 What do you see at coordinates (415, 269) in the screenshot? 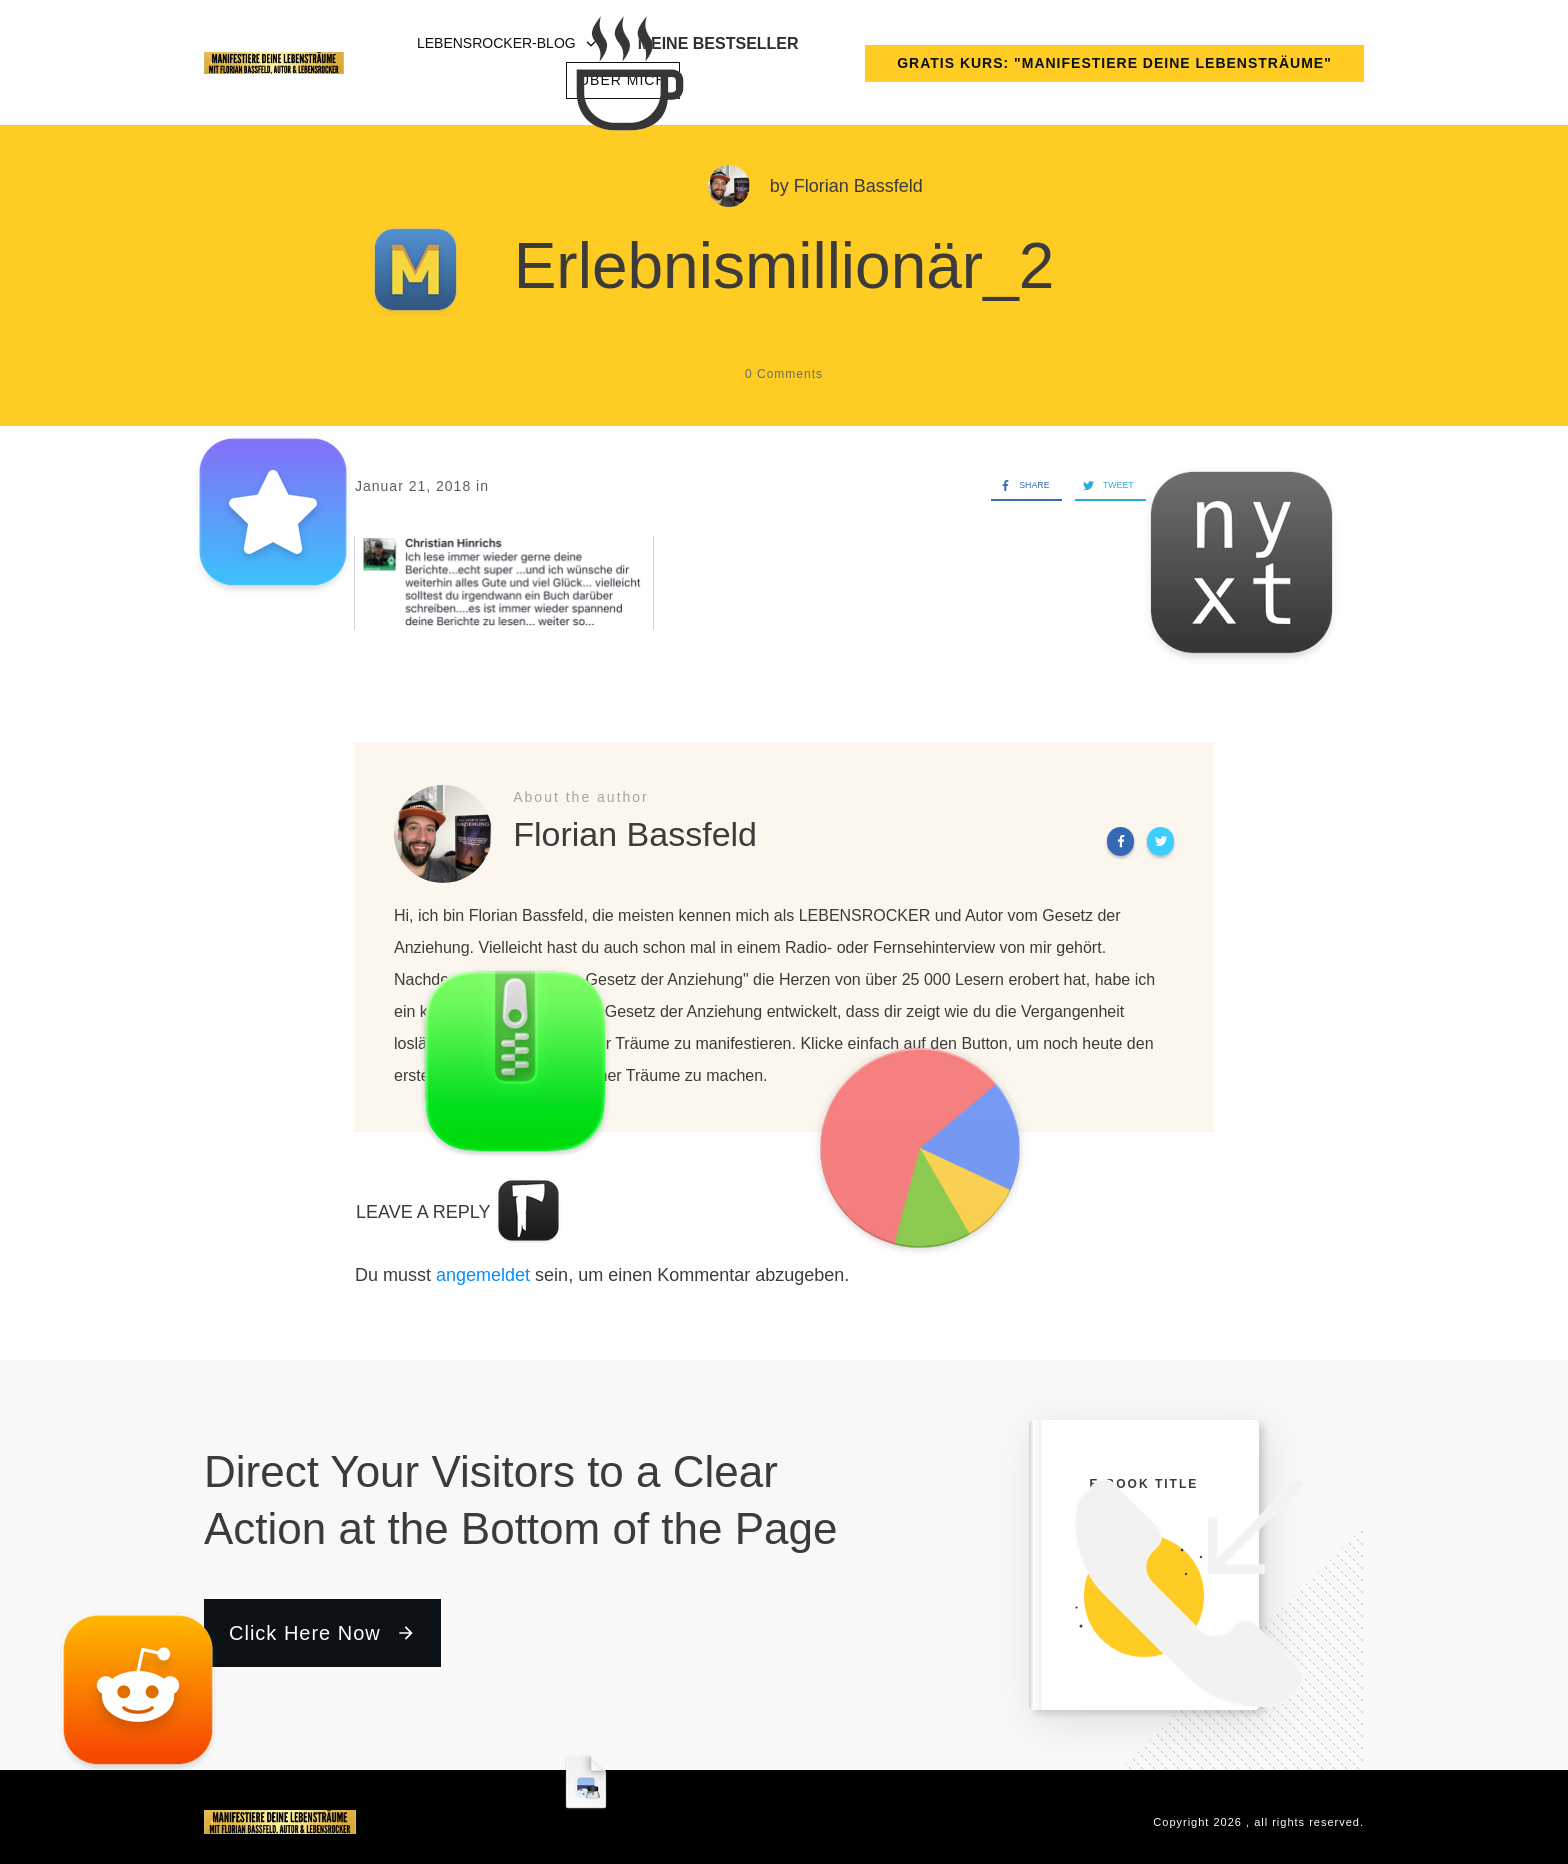
I see `launch mullvad browser app` at bounding box center [415, 269].